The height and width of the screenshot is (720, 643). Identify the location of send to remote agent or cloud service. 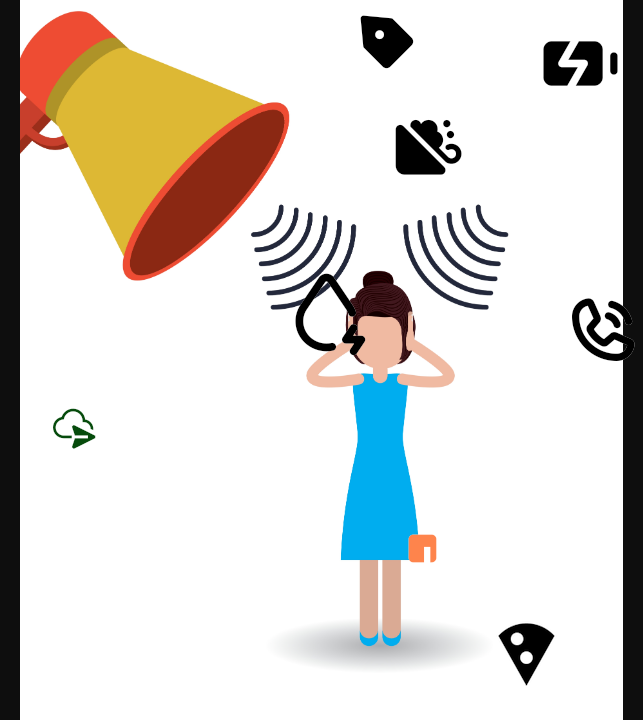
(74, 427).